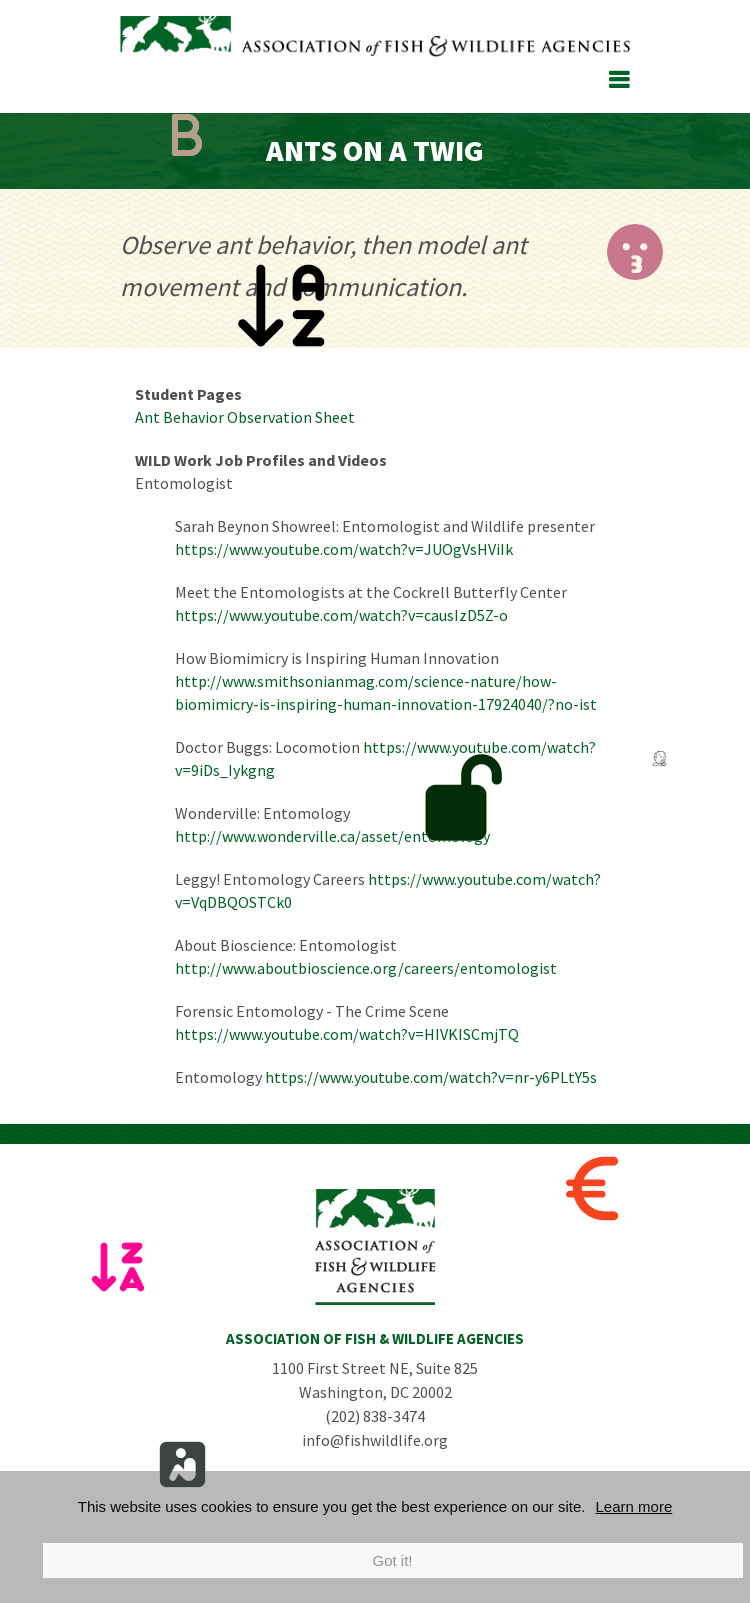 Image resolution: width=750 pixels, height=1603 pixels. I want to click on Jenkins CI/CD automation server logo, so click(659, 758).